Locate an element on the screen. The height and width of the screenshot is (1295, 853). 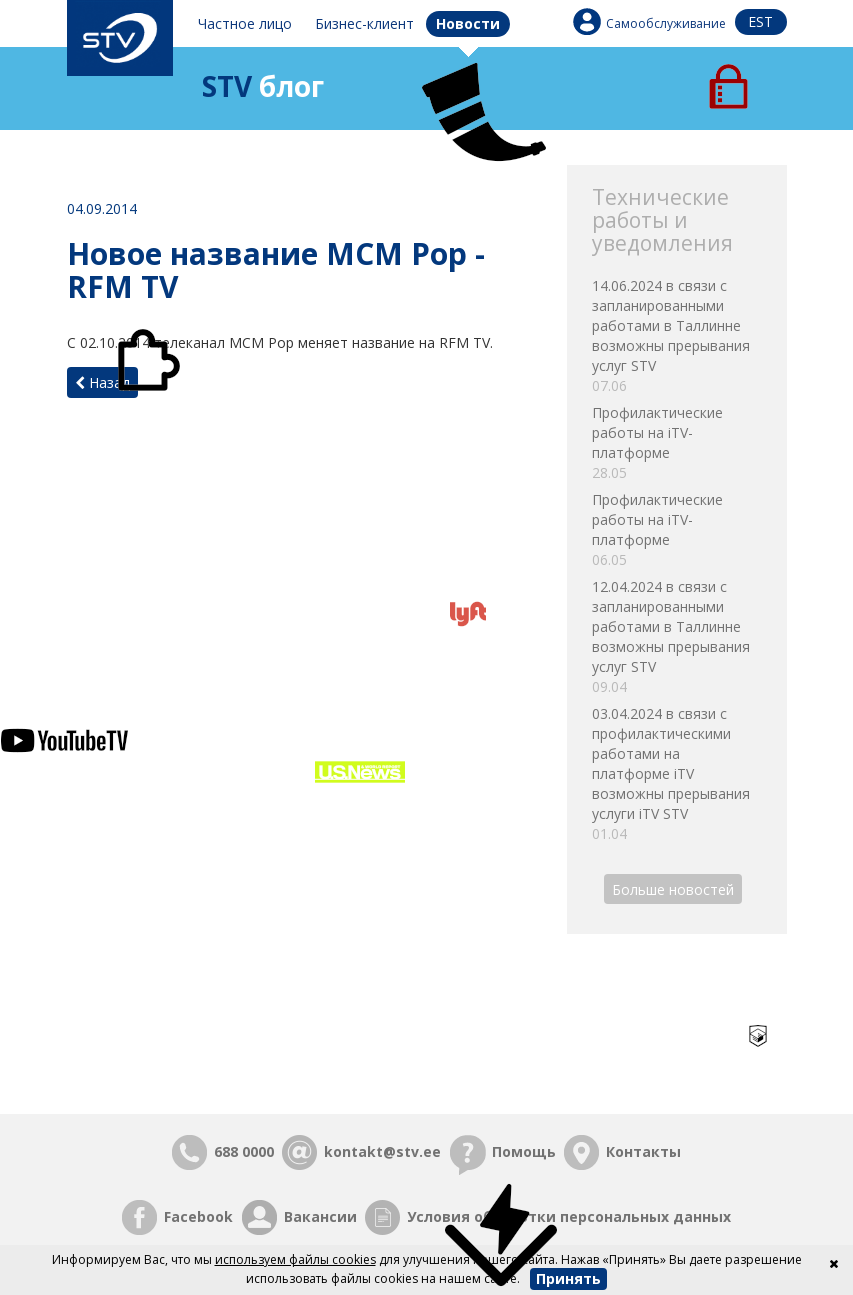
vitest testing framework logo is located at coordinates (501, 1235).